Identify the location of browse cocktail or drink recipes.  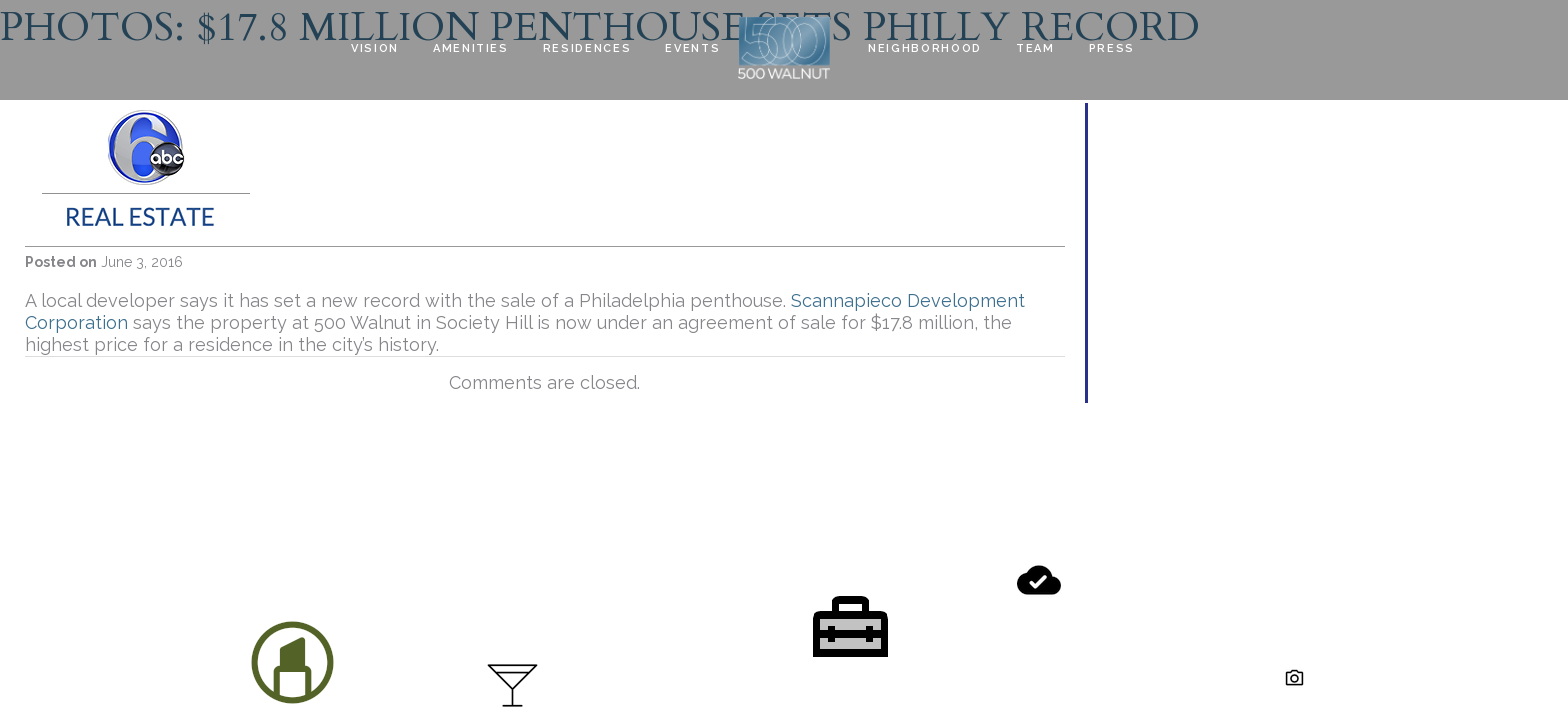
(512, 685).